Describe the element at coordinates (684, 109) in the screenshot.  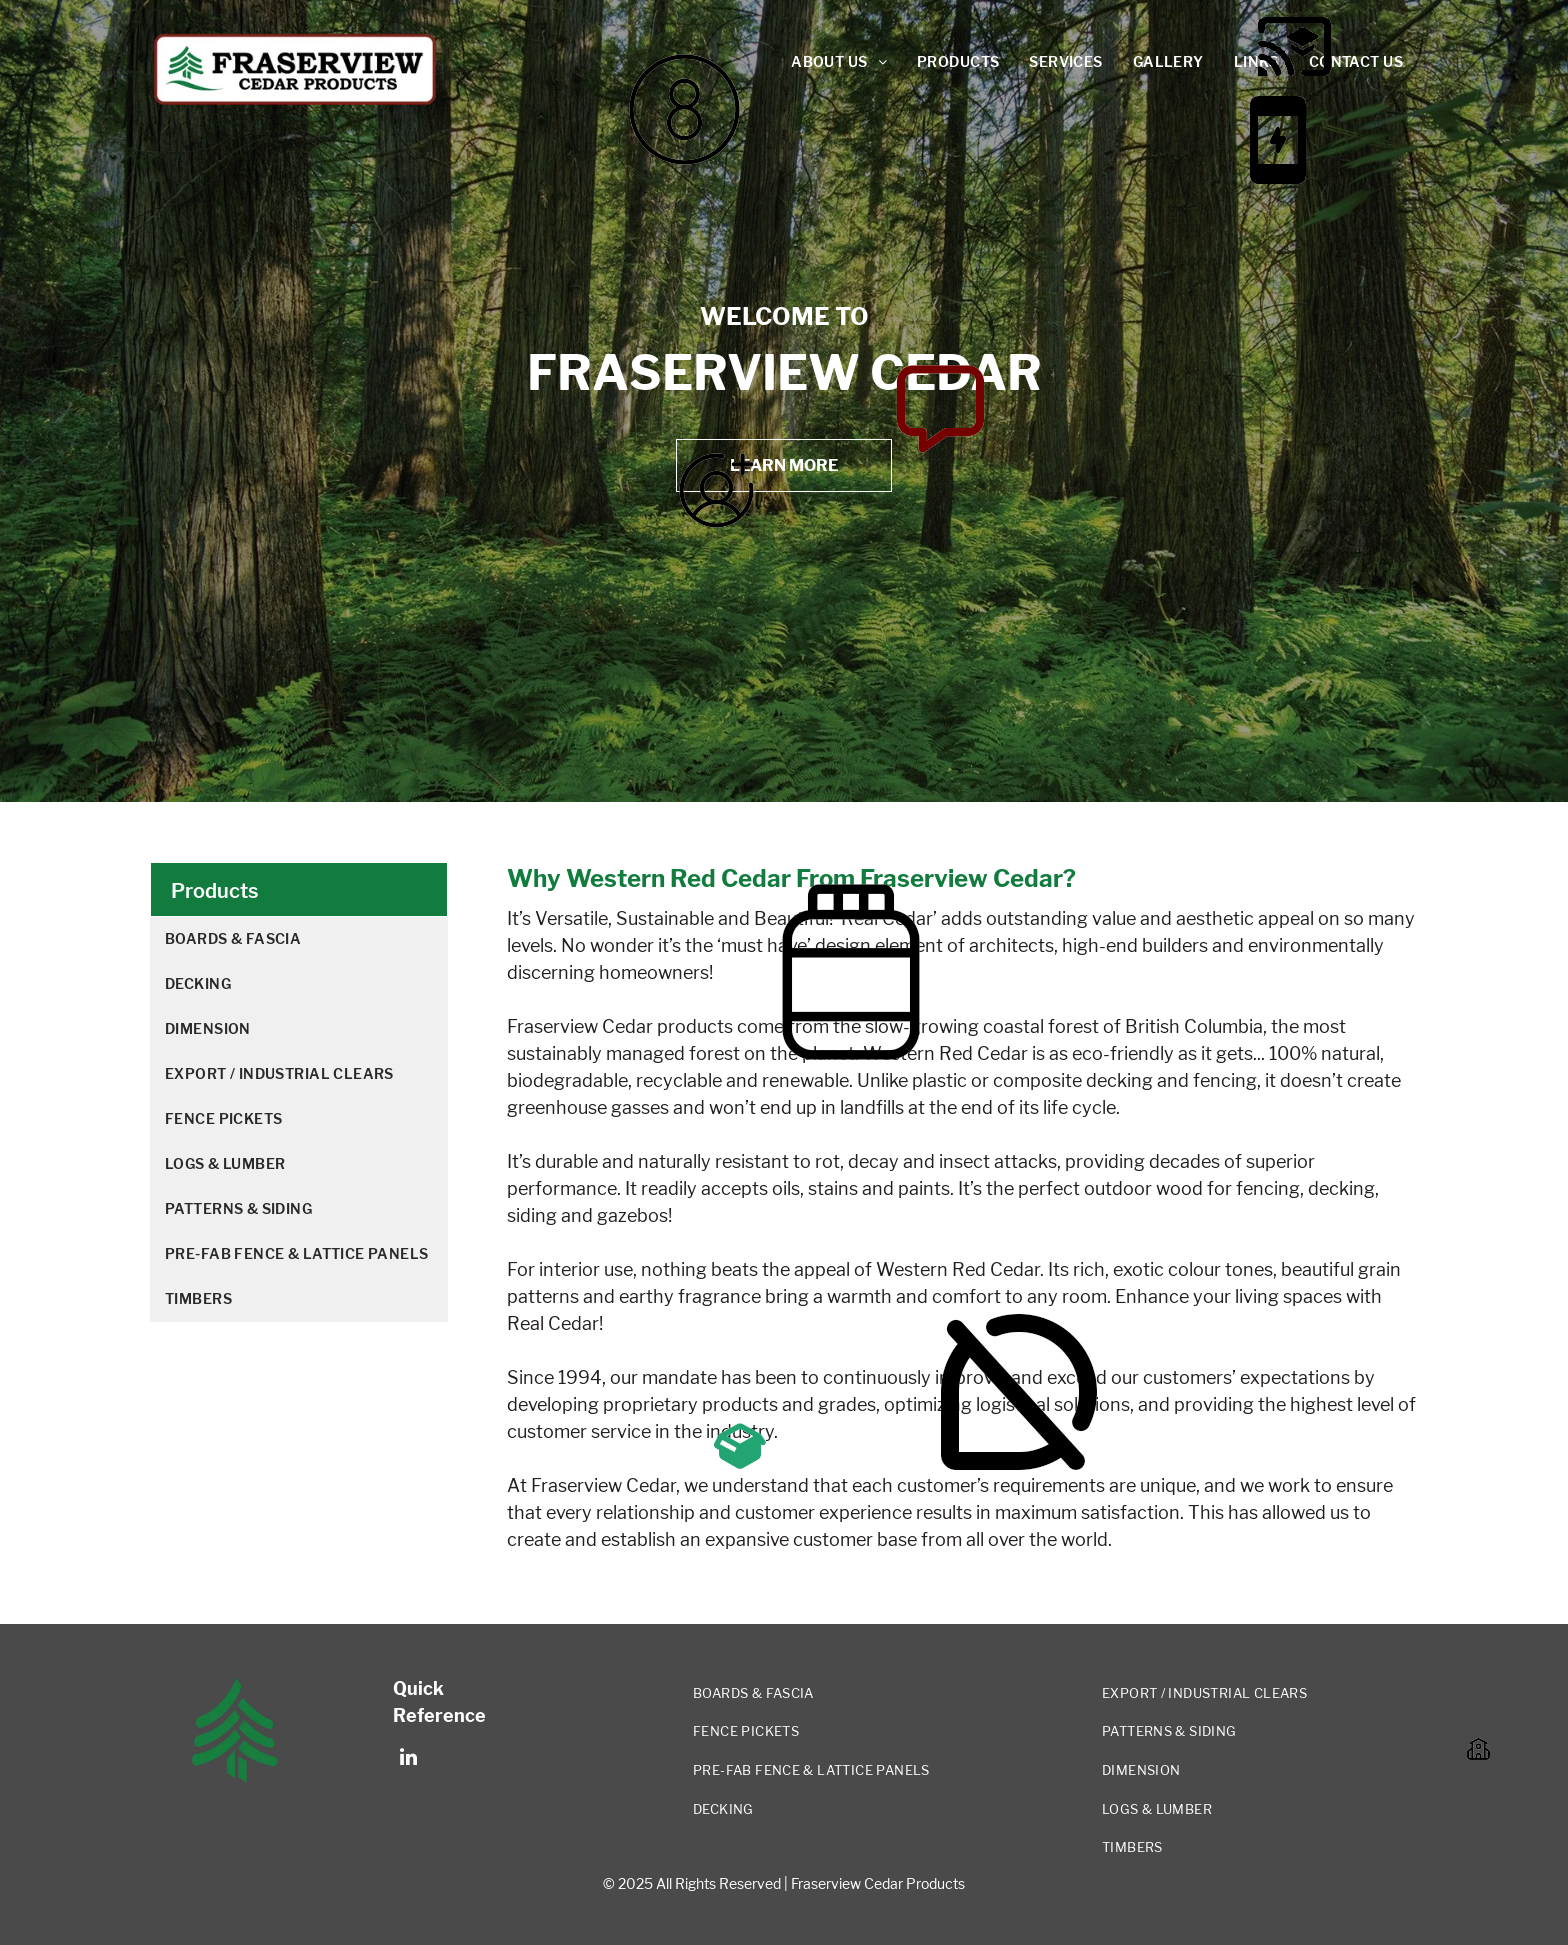
I see `indicates step 8 in a multi-step process` at that location.